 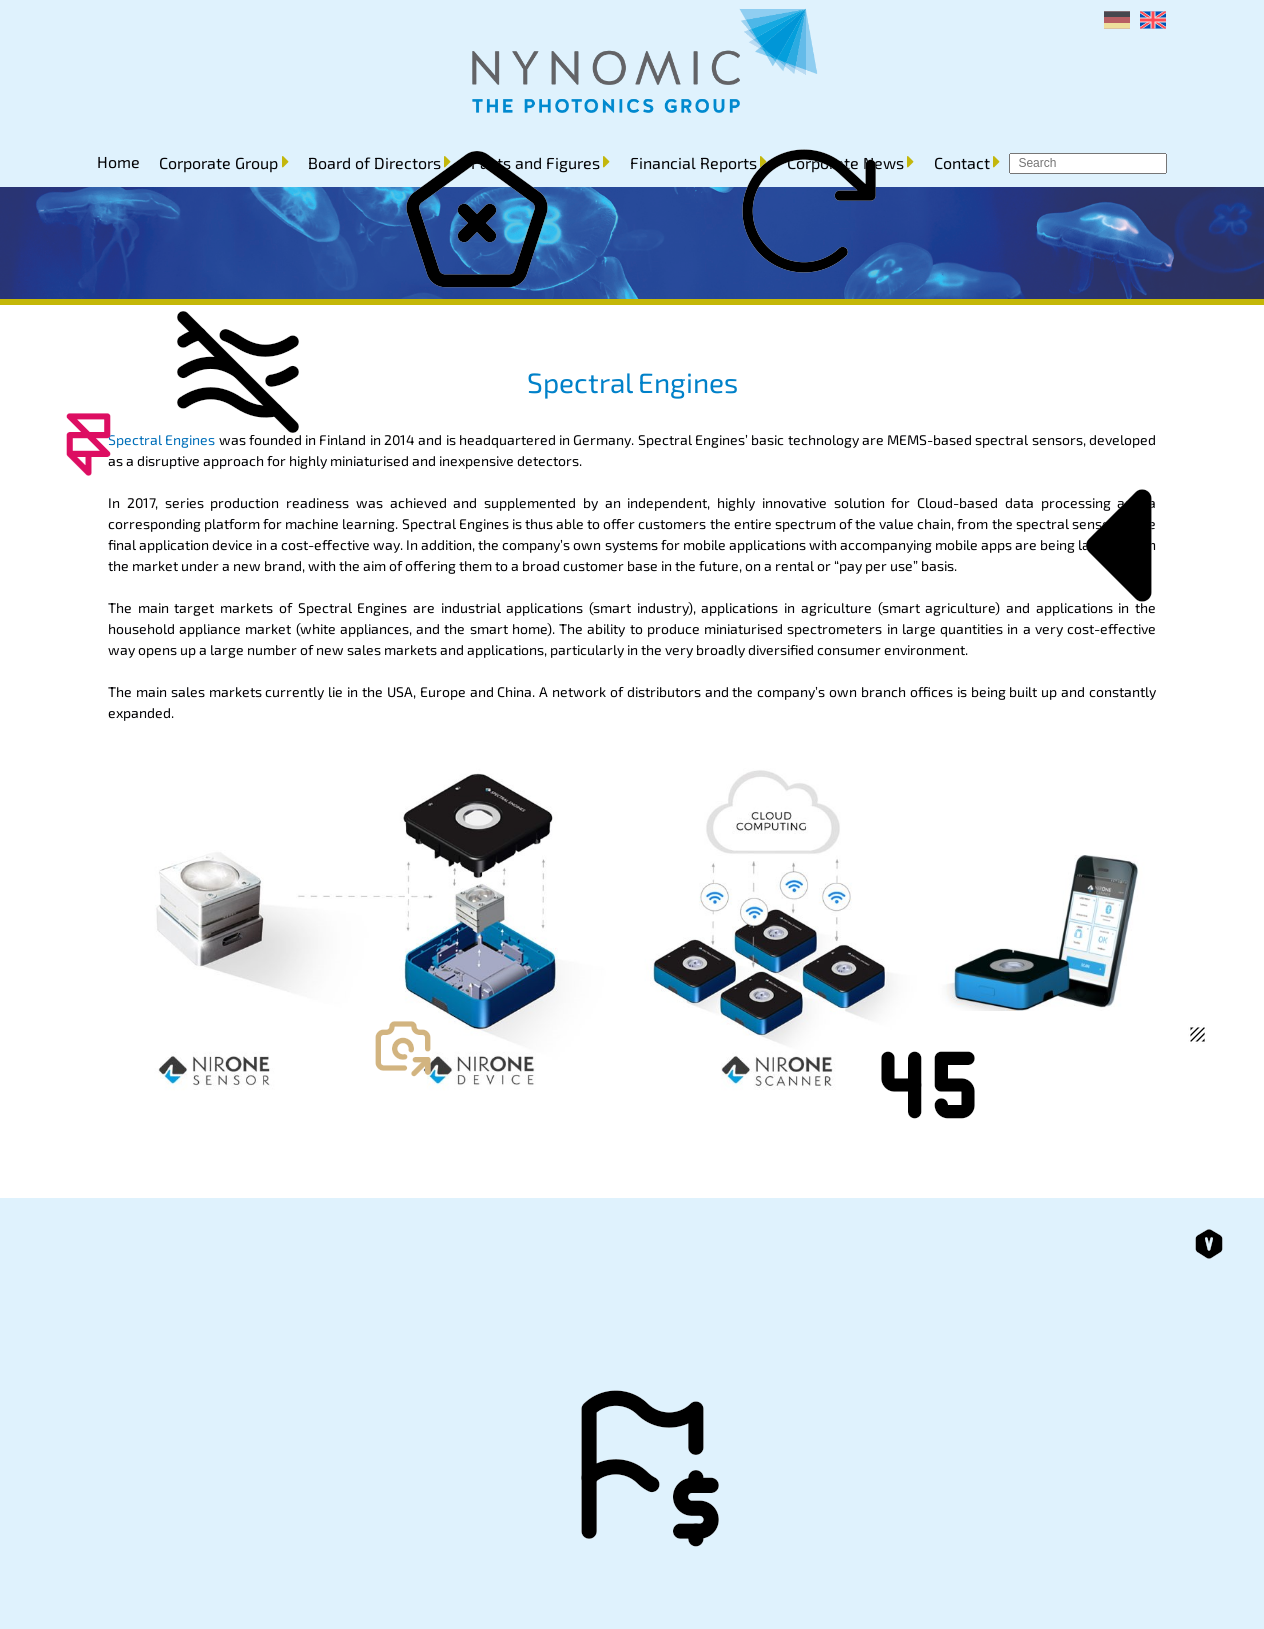 What do you see at coordinates (1197, 1034) in the screenshot?
I see `apply texture or pattern overlay` at bounding box center [1197, 1034].